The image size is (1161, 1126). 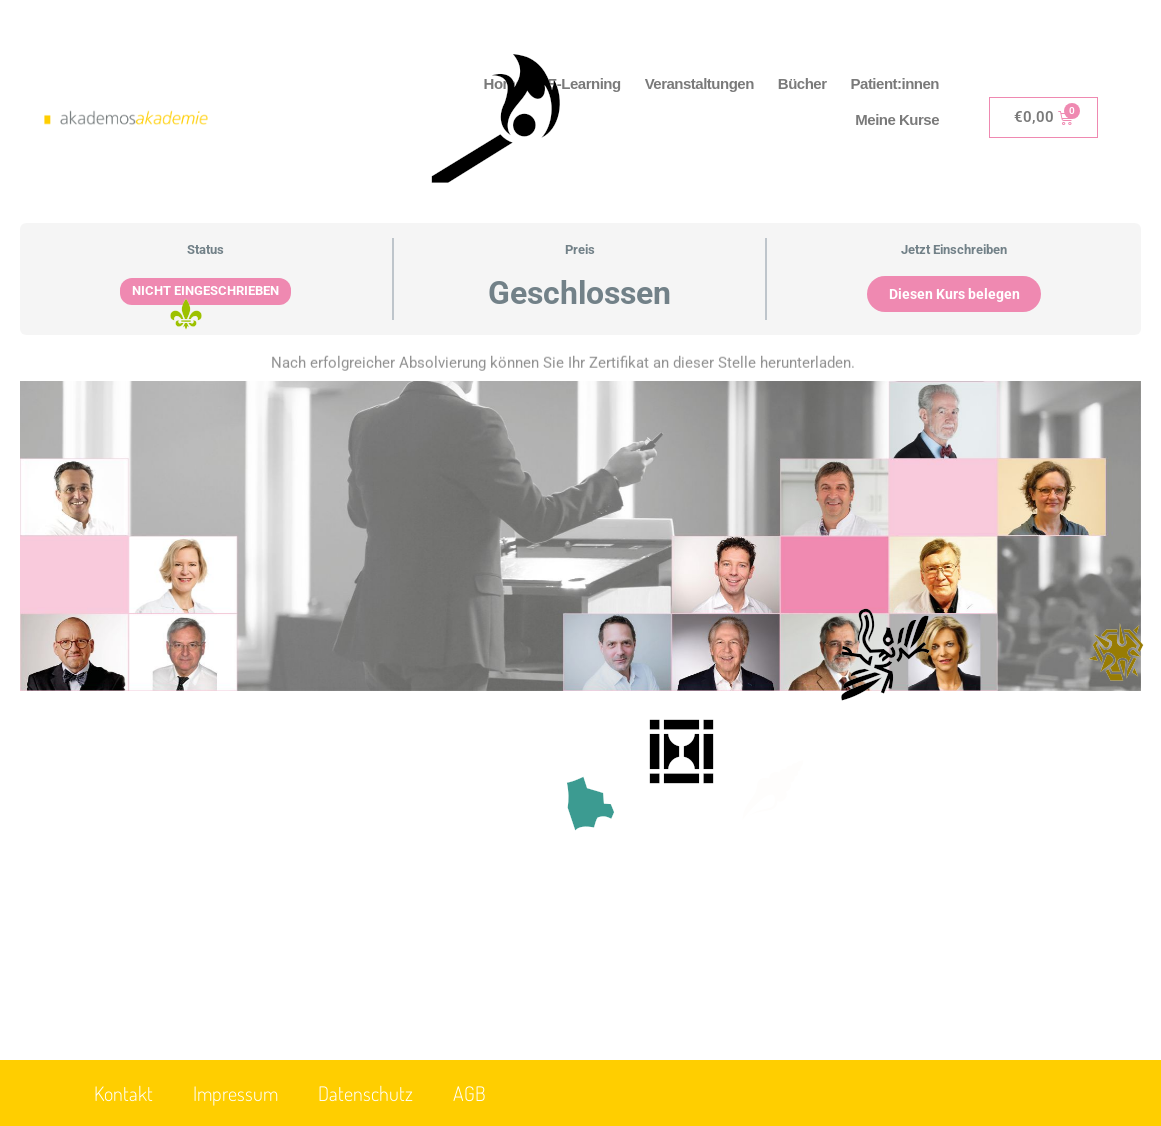 I want to click on ignite or start a fire feature, so click(x=496, y=118).